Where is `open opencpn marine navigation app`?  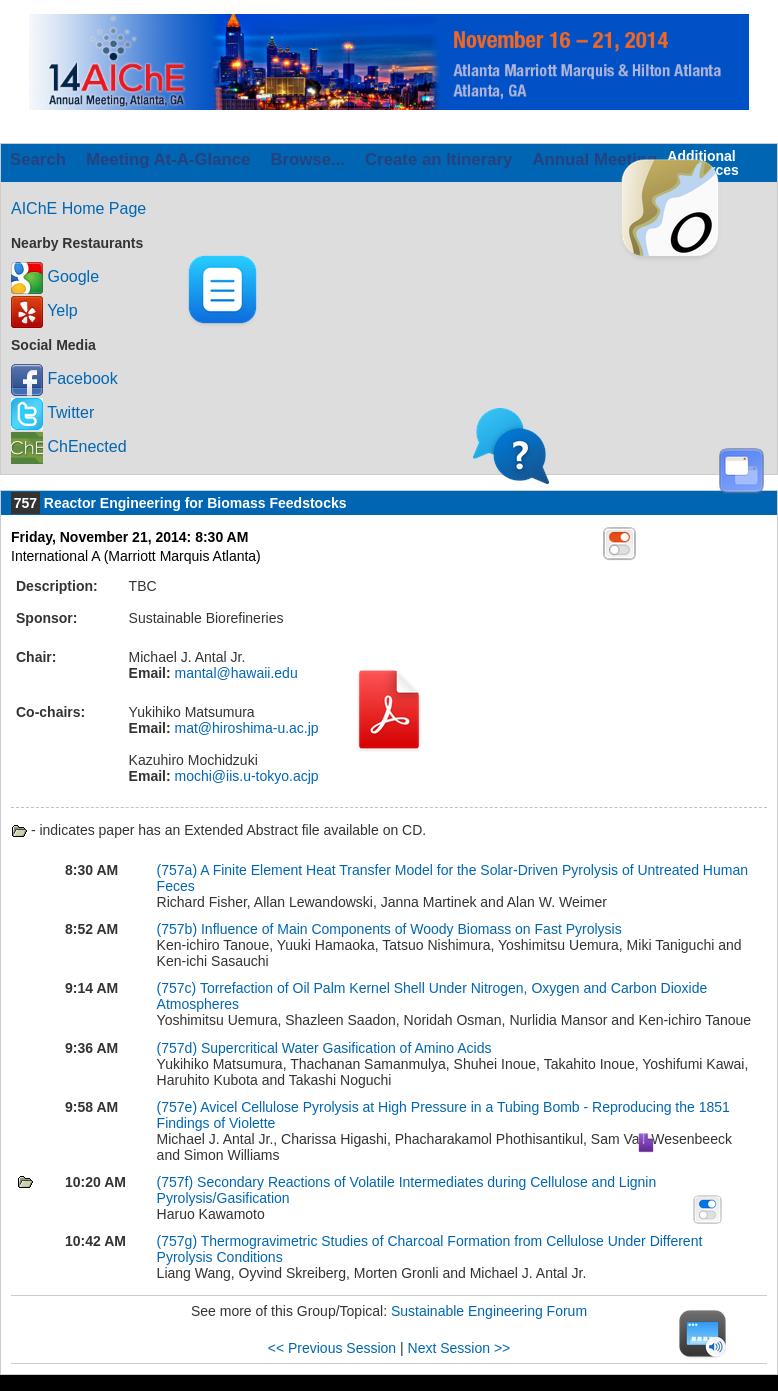 open opencpn marine navigation app is located at coordinates (670, 208).